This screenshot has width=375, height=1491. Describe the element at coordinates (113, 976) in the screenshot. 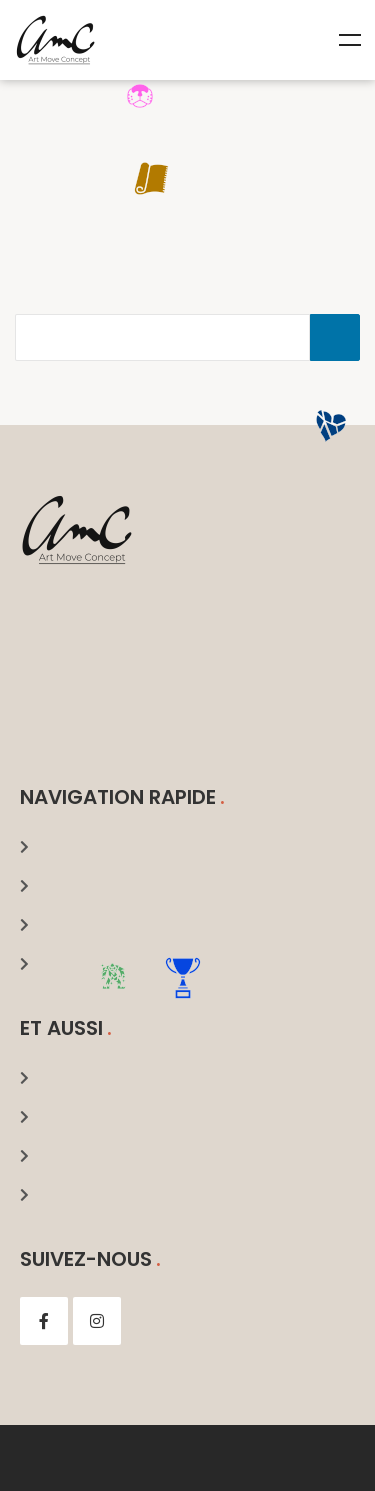

I see `ice golem character or unit in a game` at that location.